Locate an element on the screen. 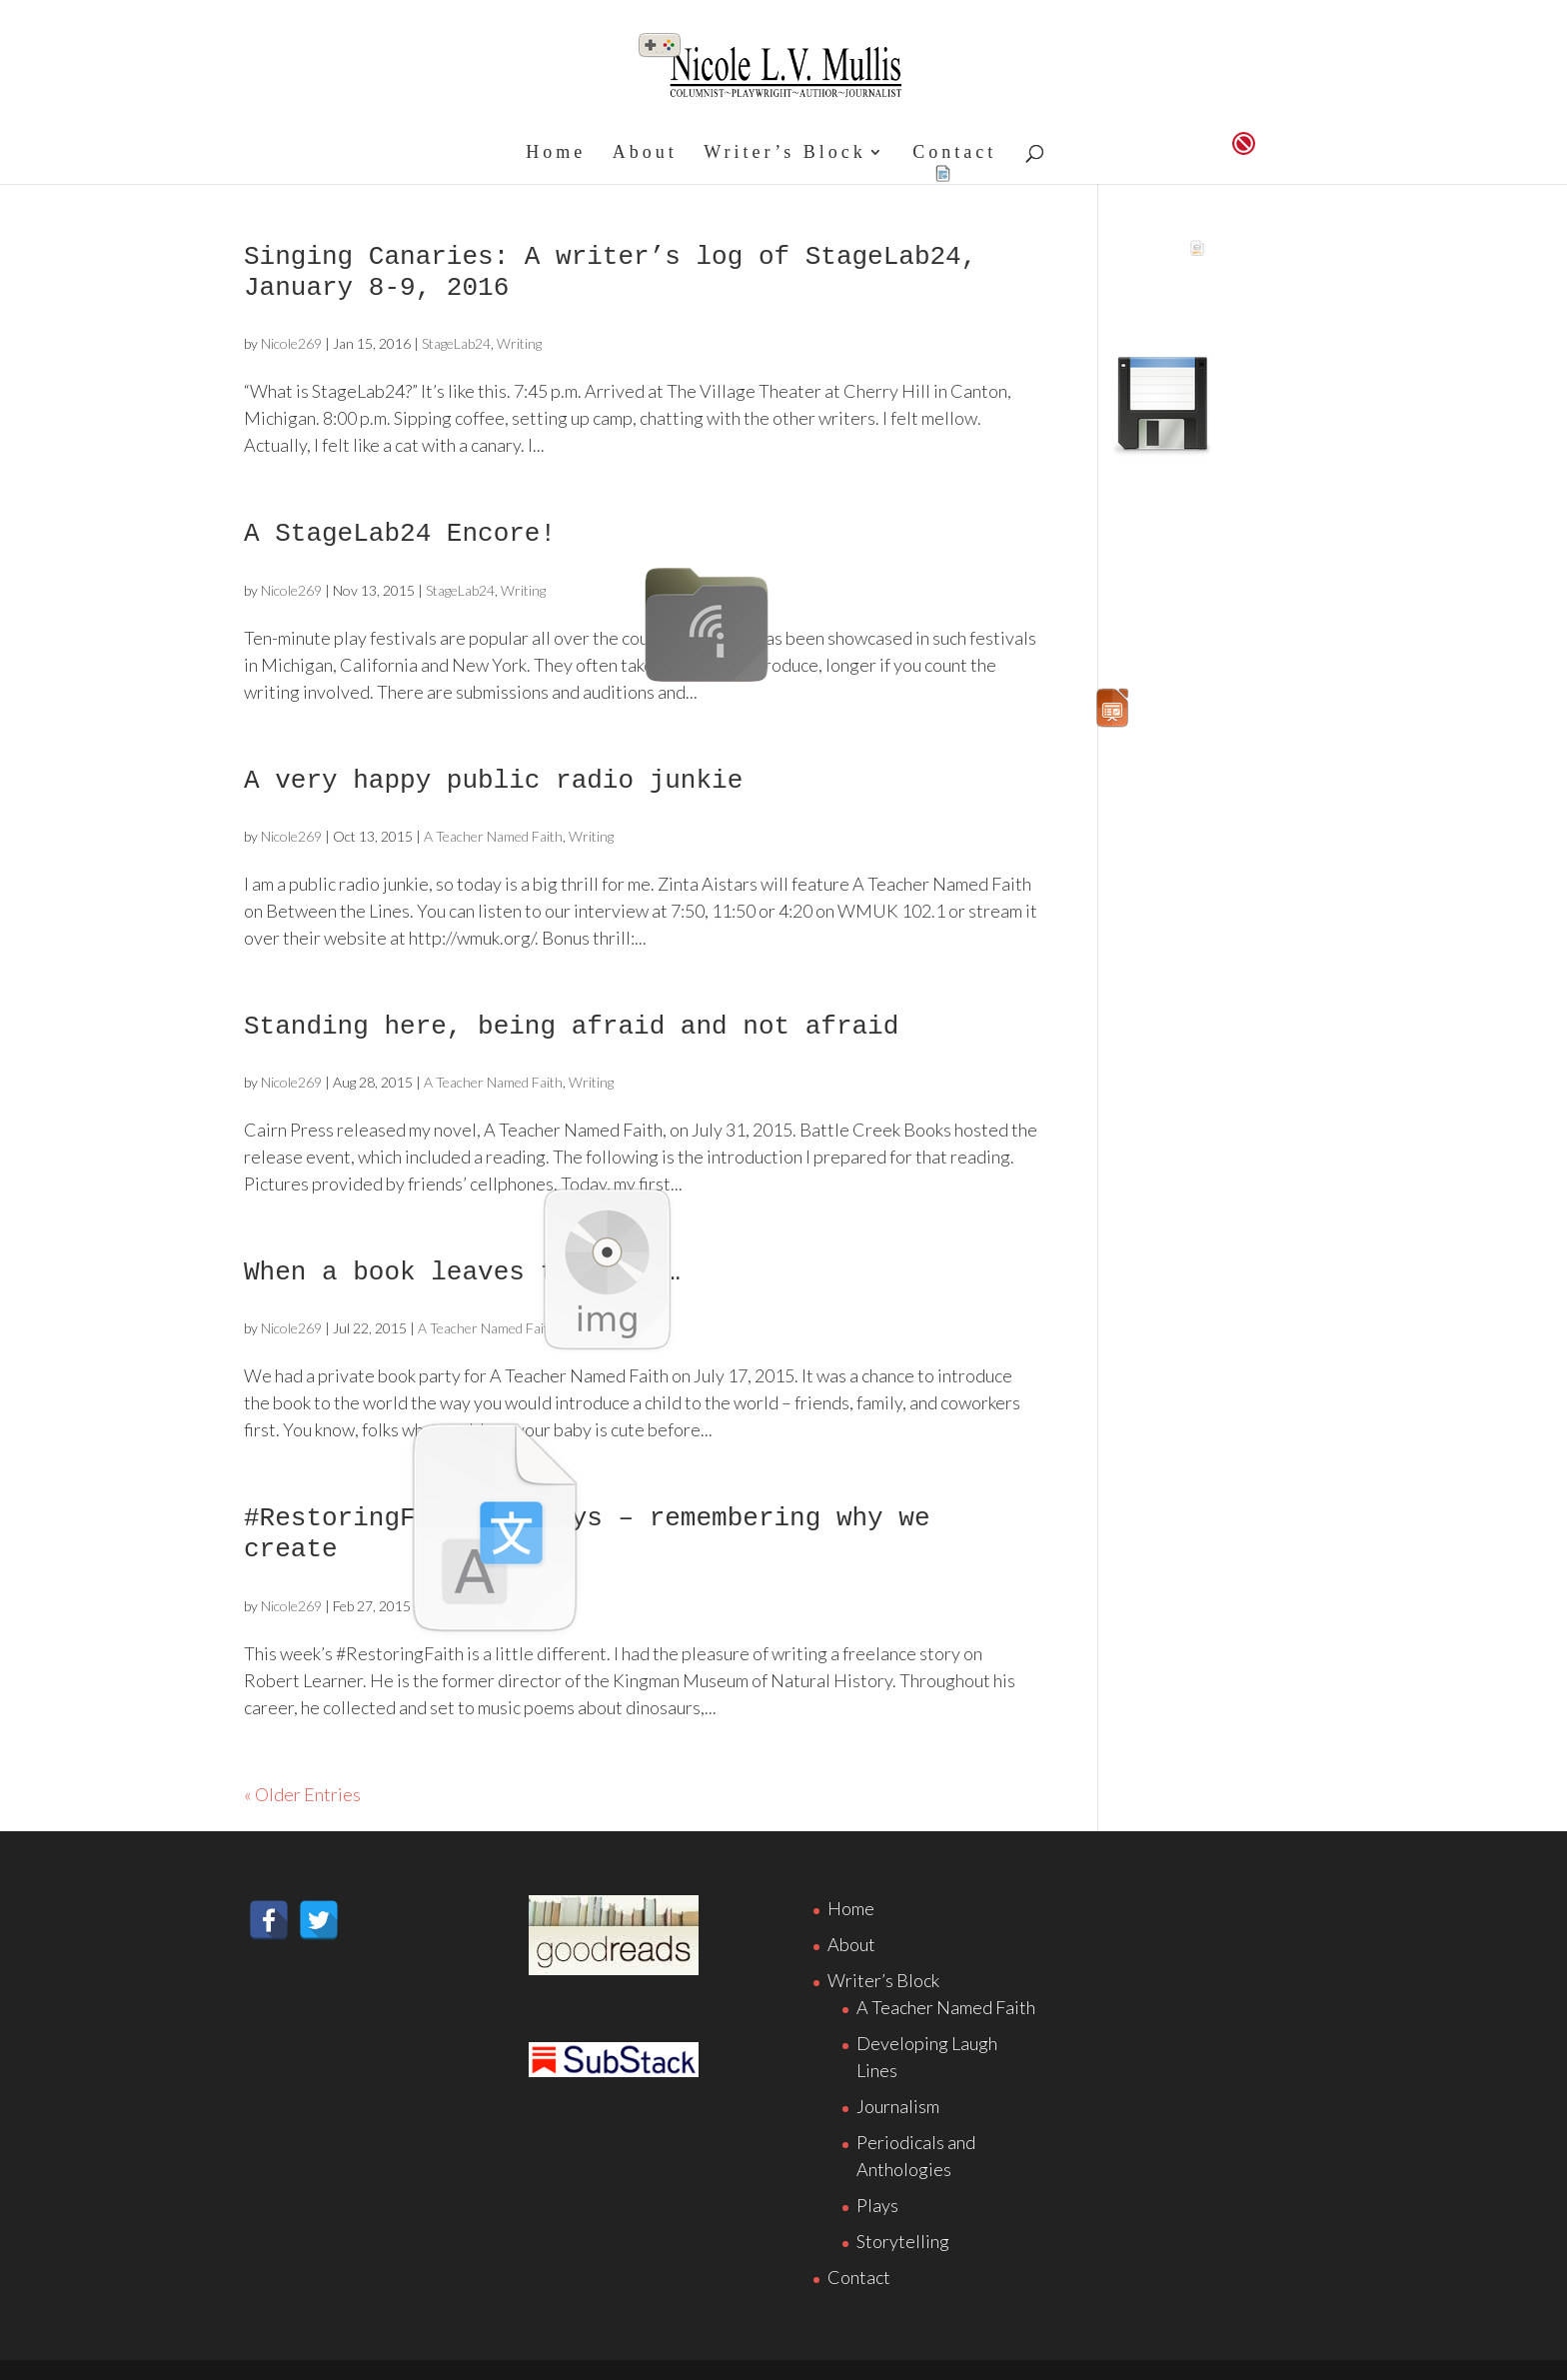 The height and width of the screenshot is (2380, 1567). raw disk image file type indicator is located at coordinates (607, 1268).